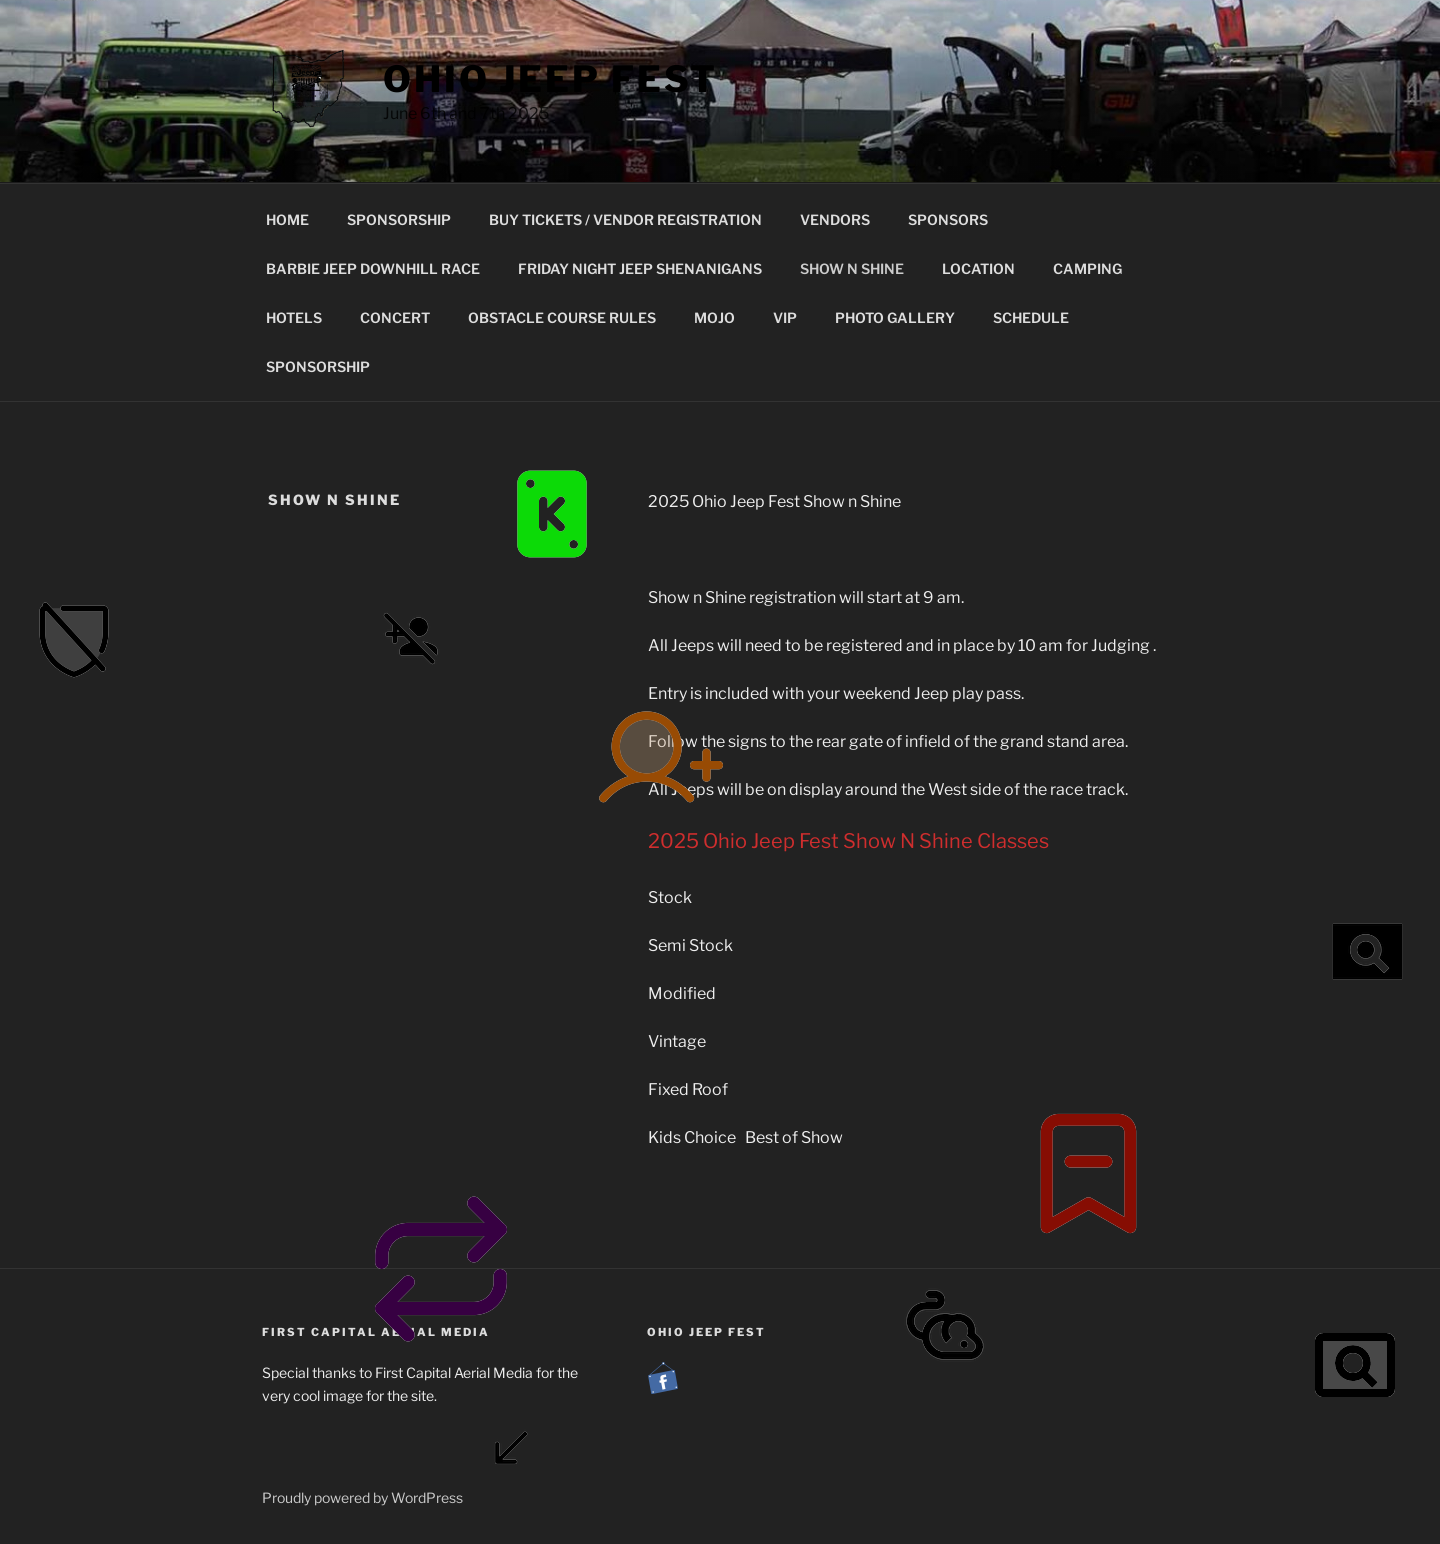 This screenshot has width=1440, height=1544. What do you see at coordinates (657, 761) in the screenshot?
I see `add a new contact or friend` at bounding box center [657, 761].